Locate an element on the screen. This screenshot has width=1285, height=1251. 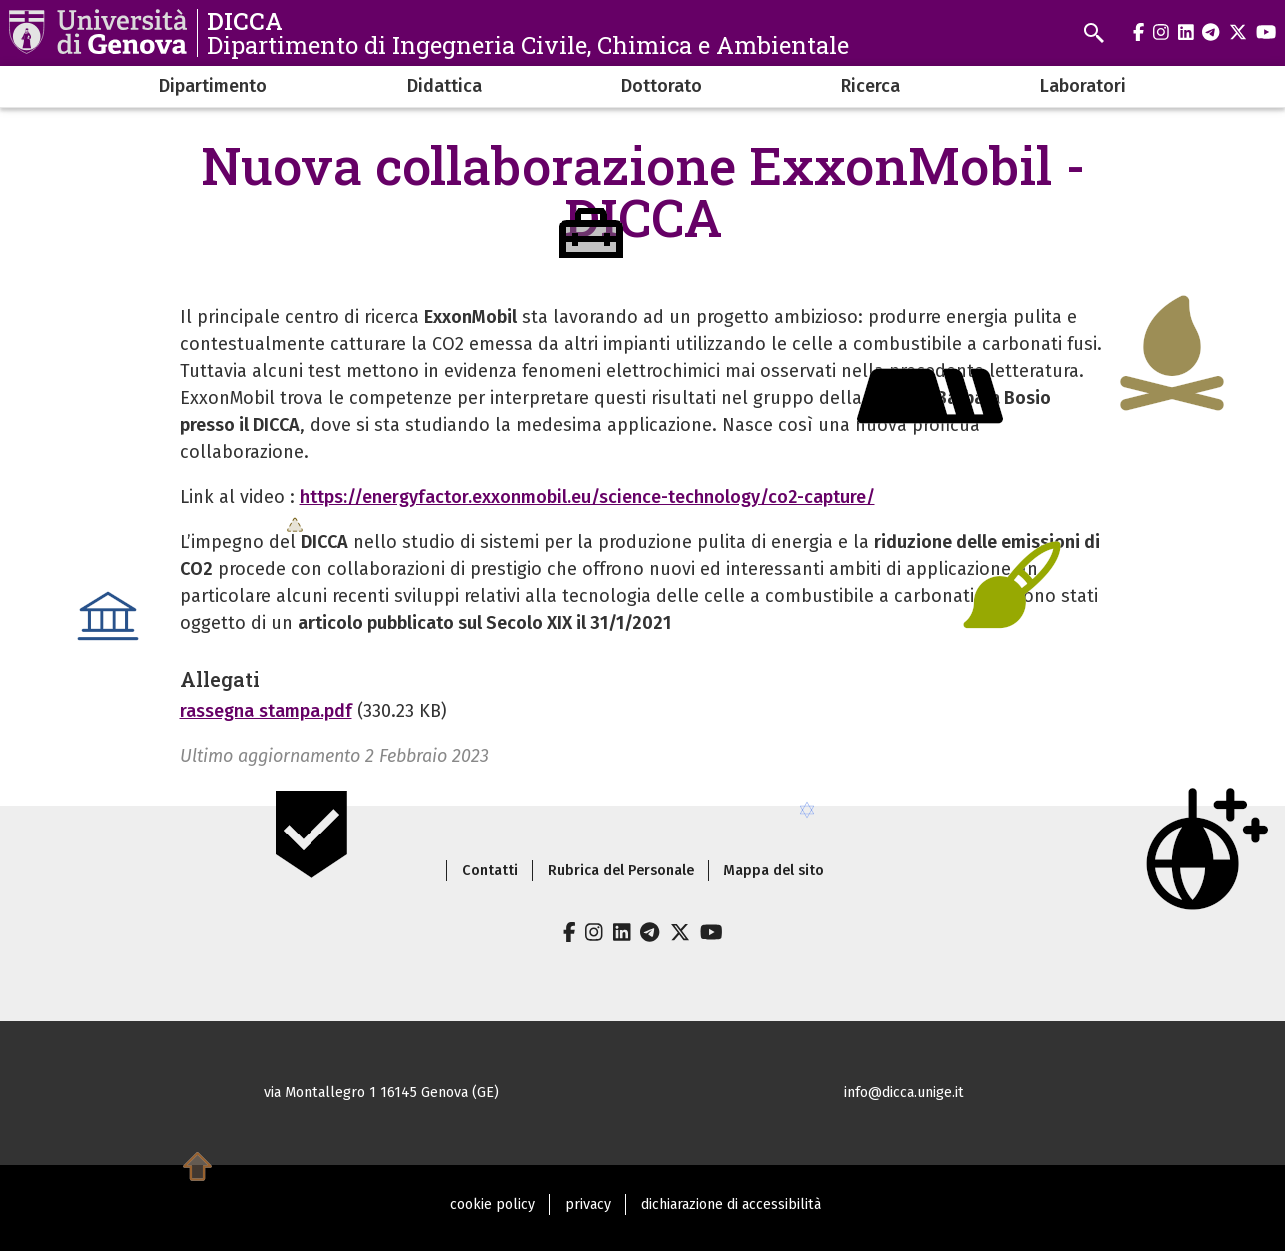
switch between open browser tabs is located at coordinates (930, 396).